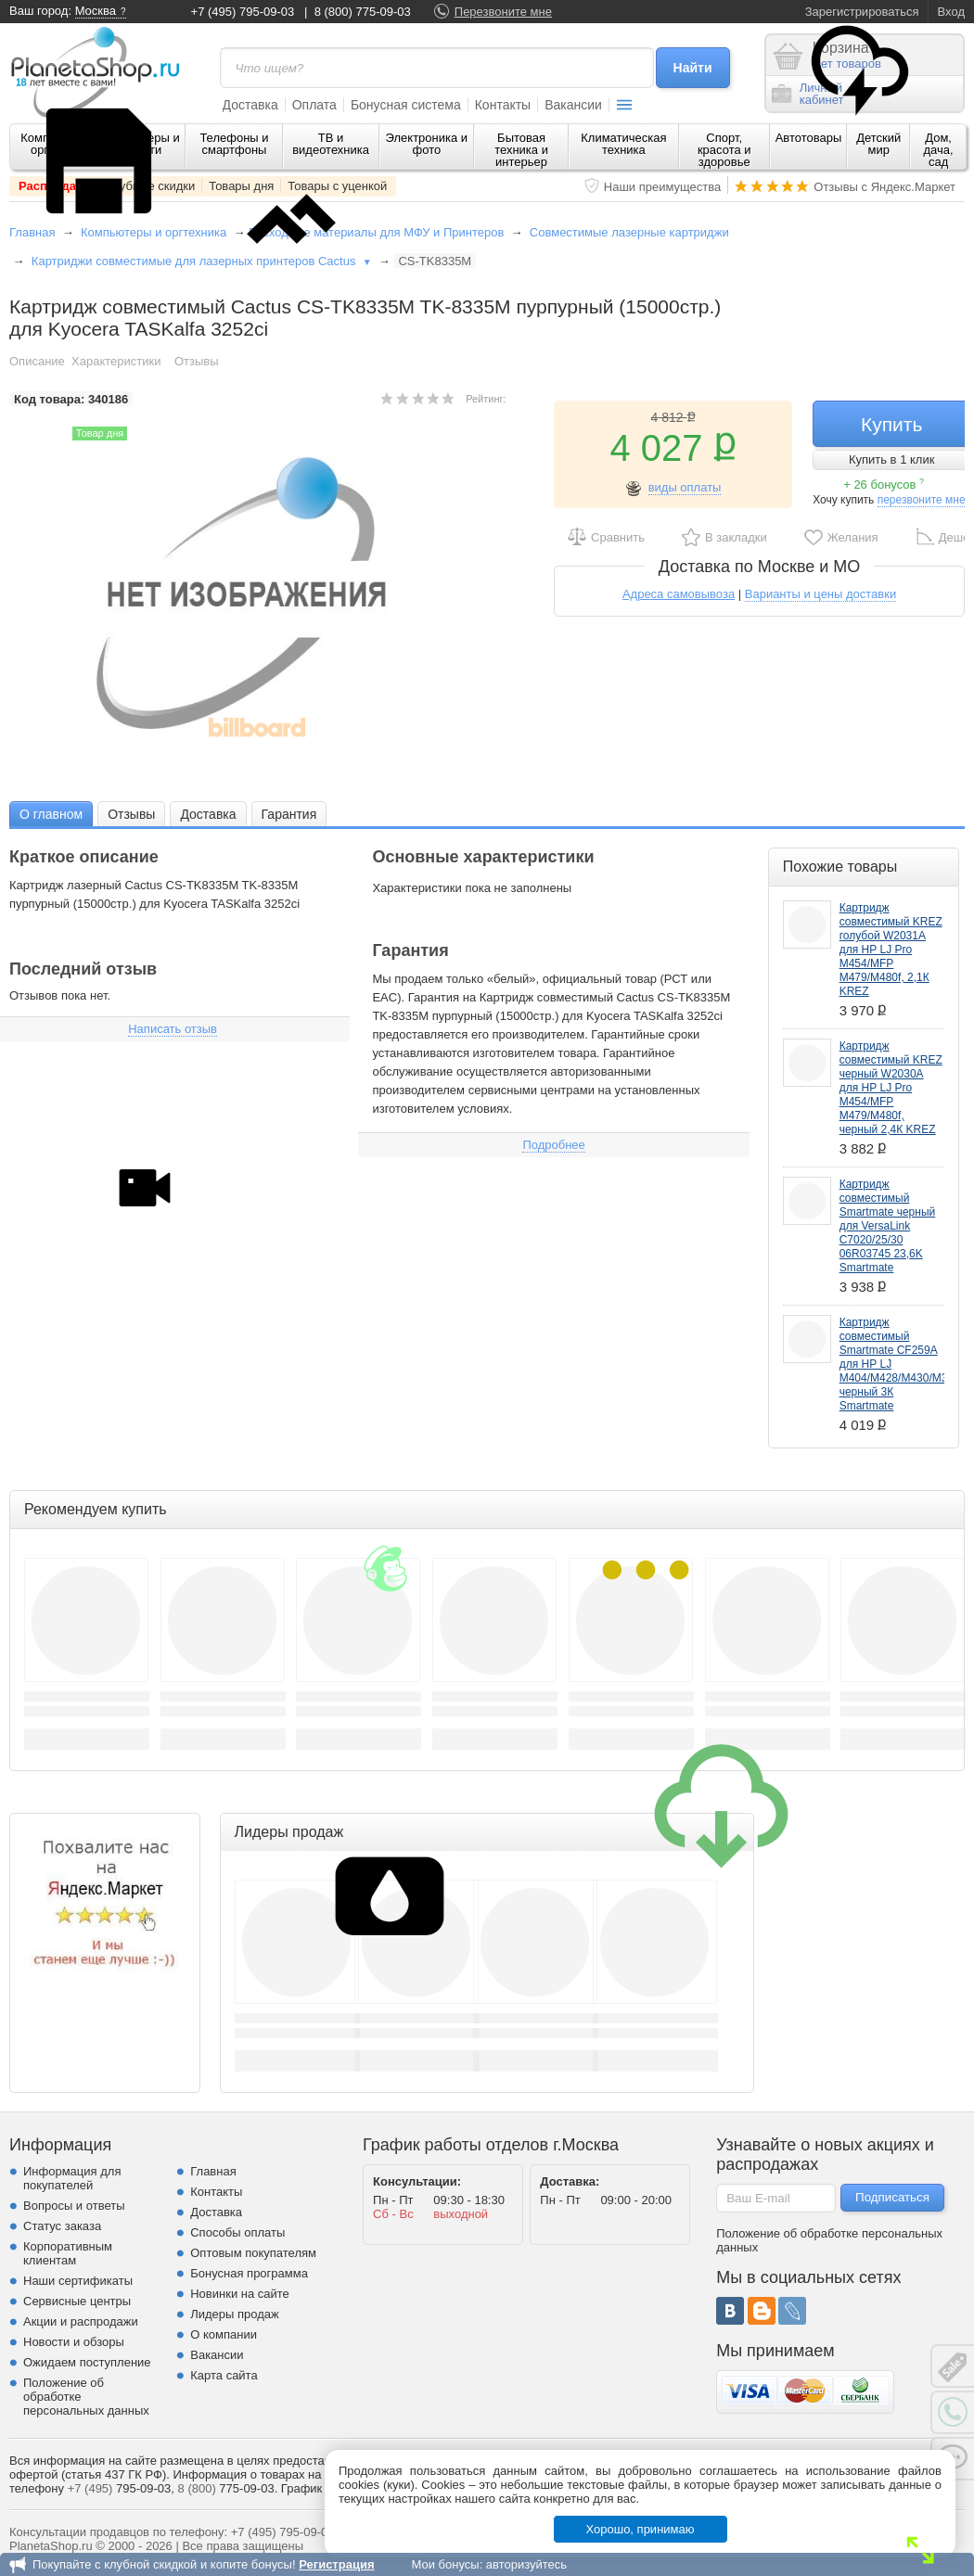  I want to click on save current file or document, so click(98, 160).